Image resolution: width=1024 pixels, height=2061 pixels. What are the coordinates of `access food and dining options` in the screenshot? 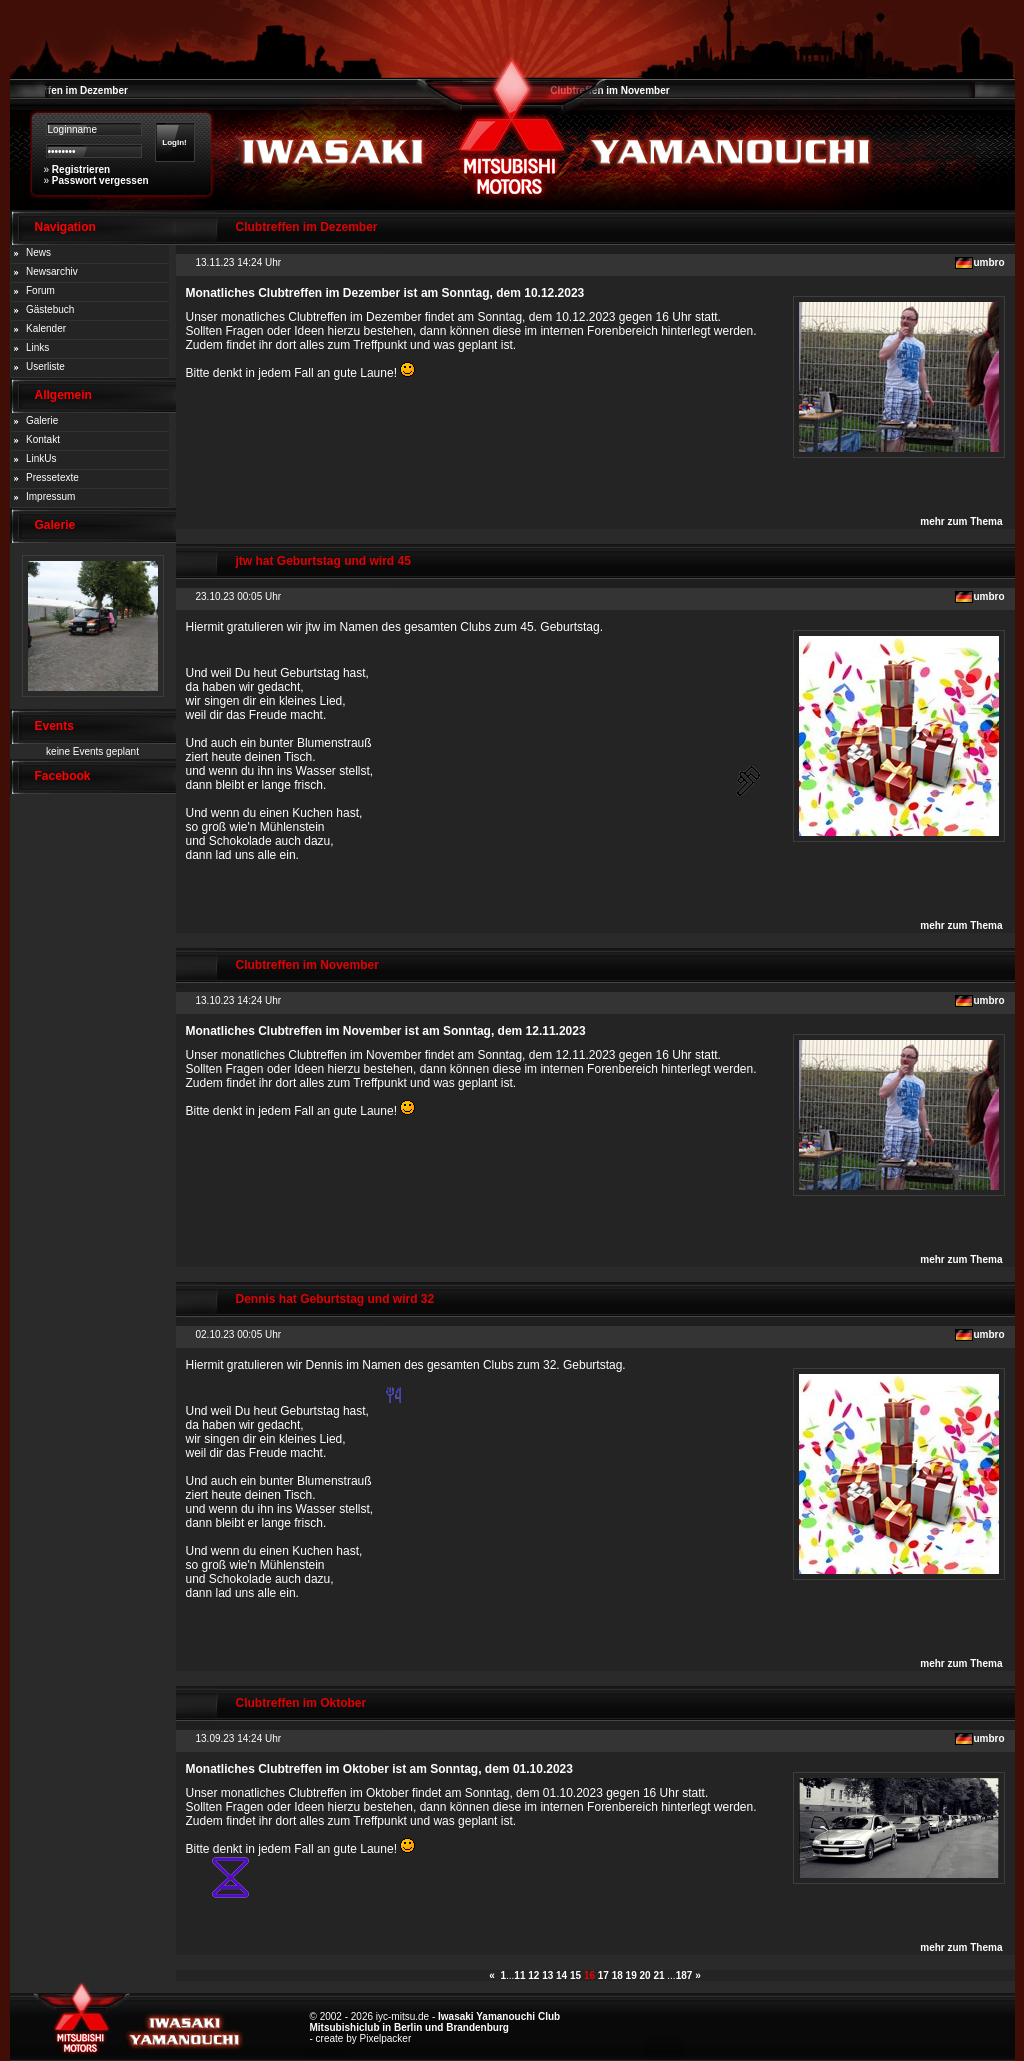 It's located at (394, 1395).